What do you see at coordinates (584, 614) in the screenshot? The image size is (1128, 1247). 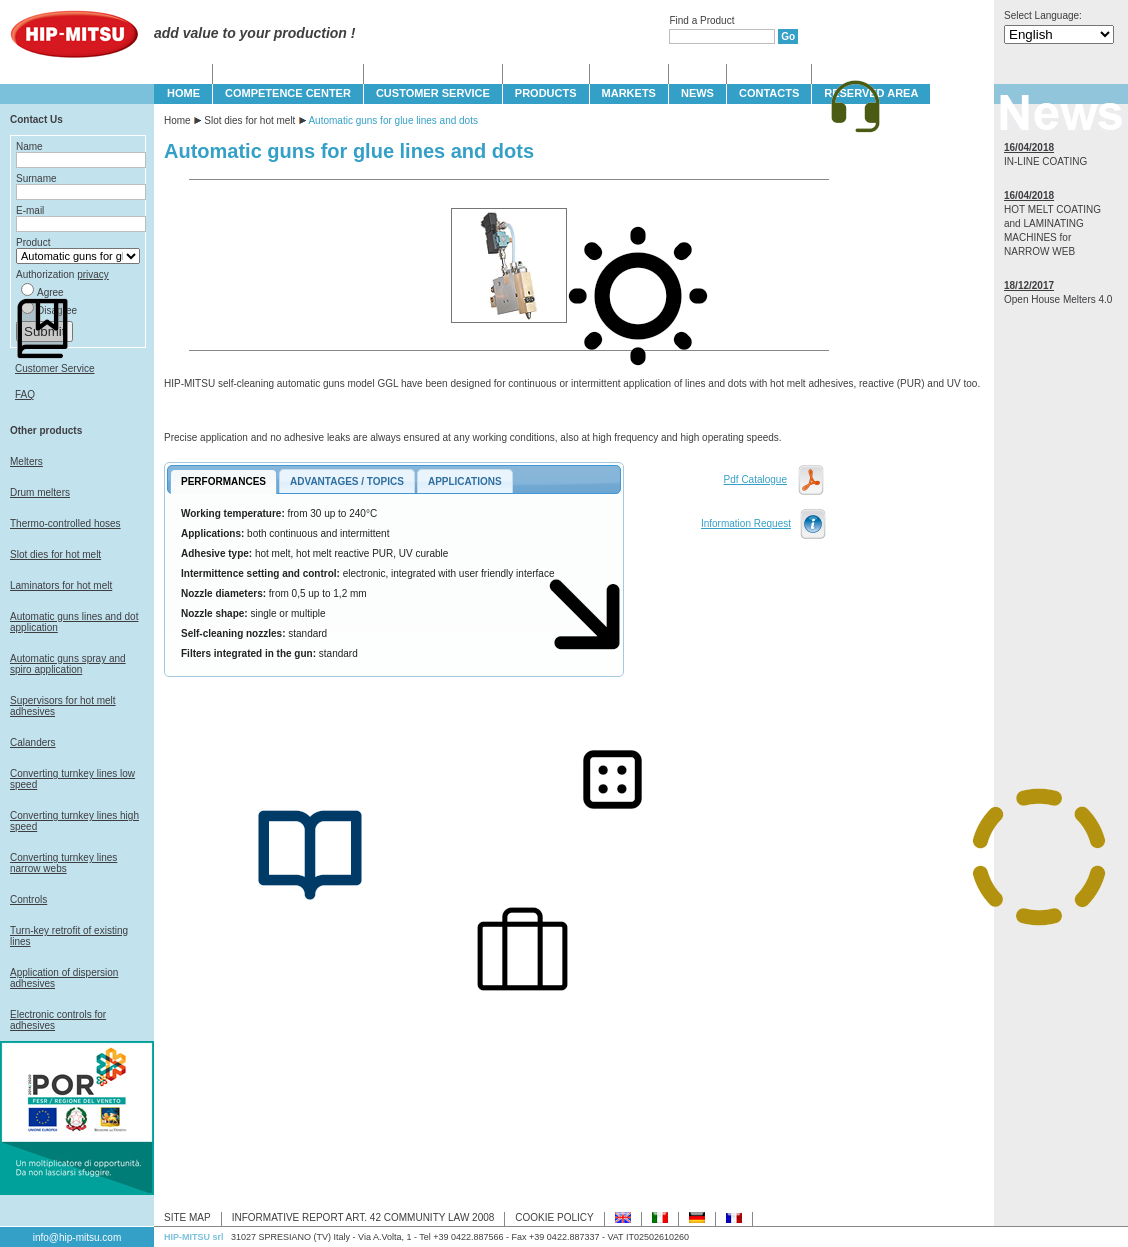 I see `navigate to the next item diagonally` at bounding box center [584, 614].